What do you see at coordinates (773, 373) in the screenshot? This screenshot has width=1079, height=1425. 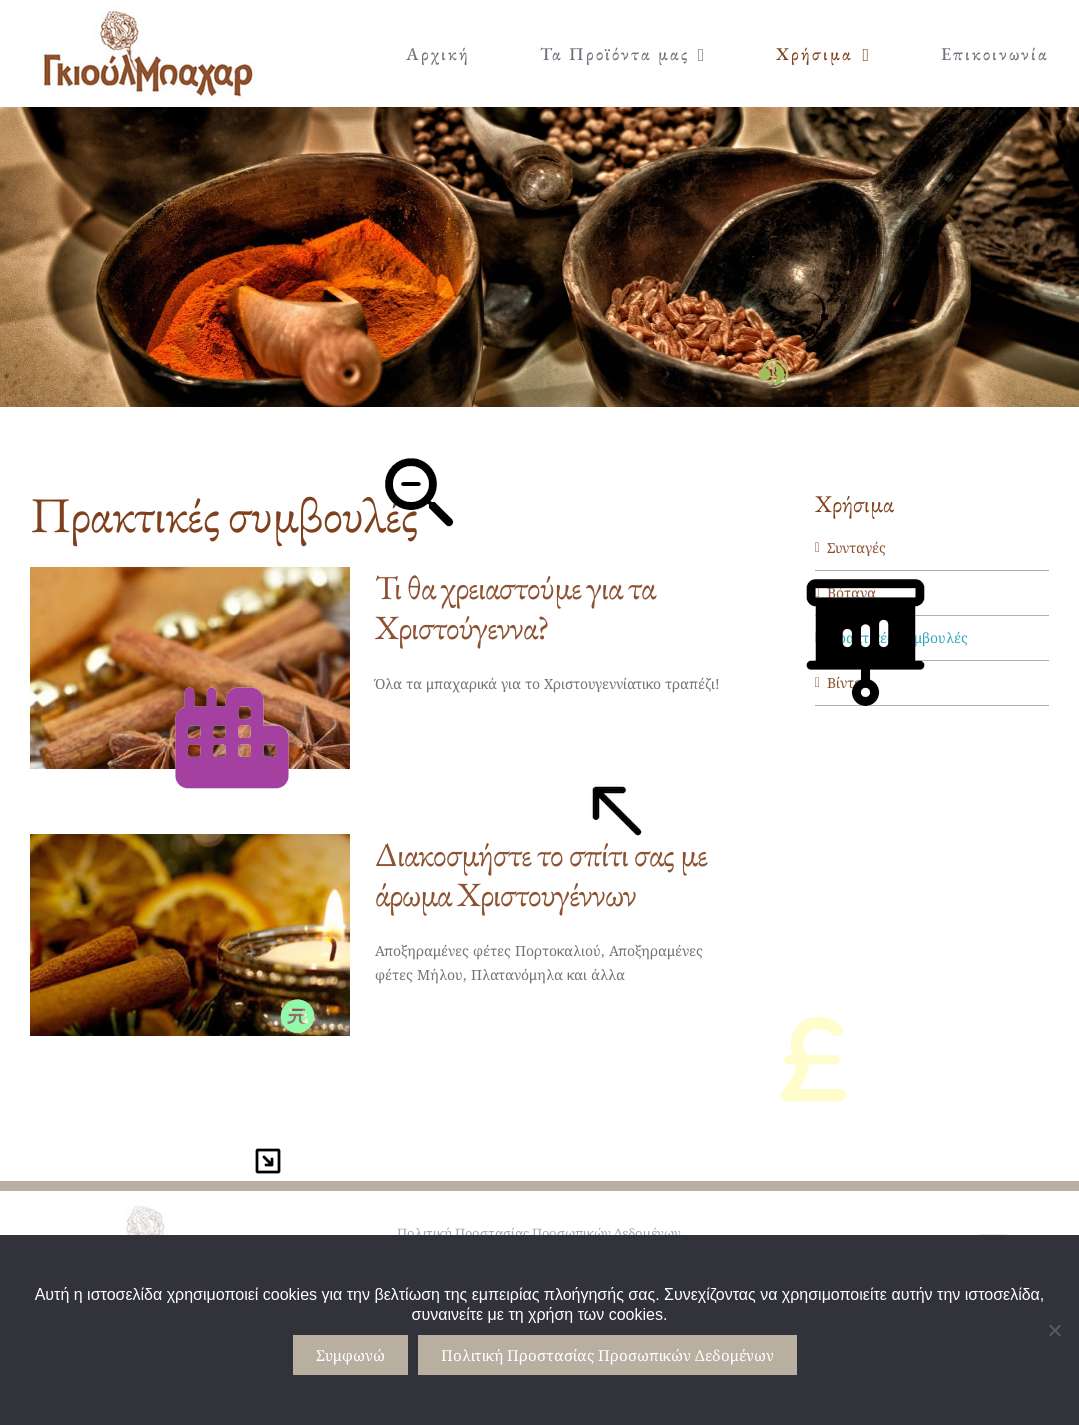 I see `open teamspeak voice chat application` at bounding box center [773, 373].